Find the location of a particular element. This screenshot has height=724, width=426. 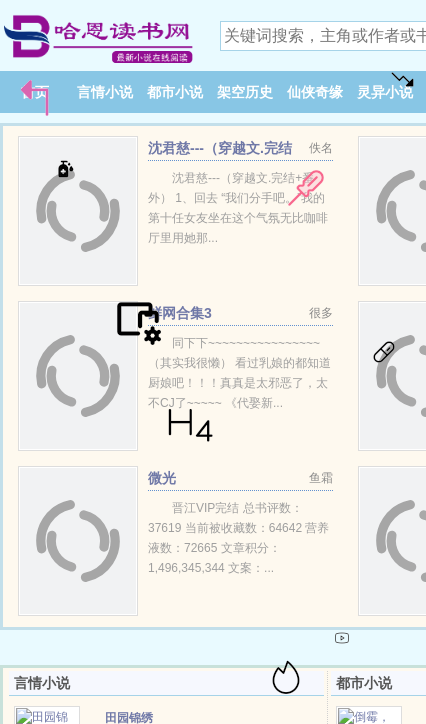

access settings or configuration options is located at coordinates (306, 188).